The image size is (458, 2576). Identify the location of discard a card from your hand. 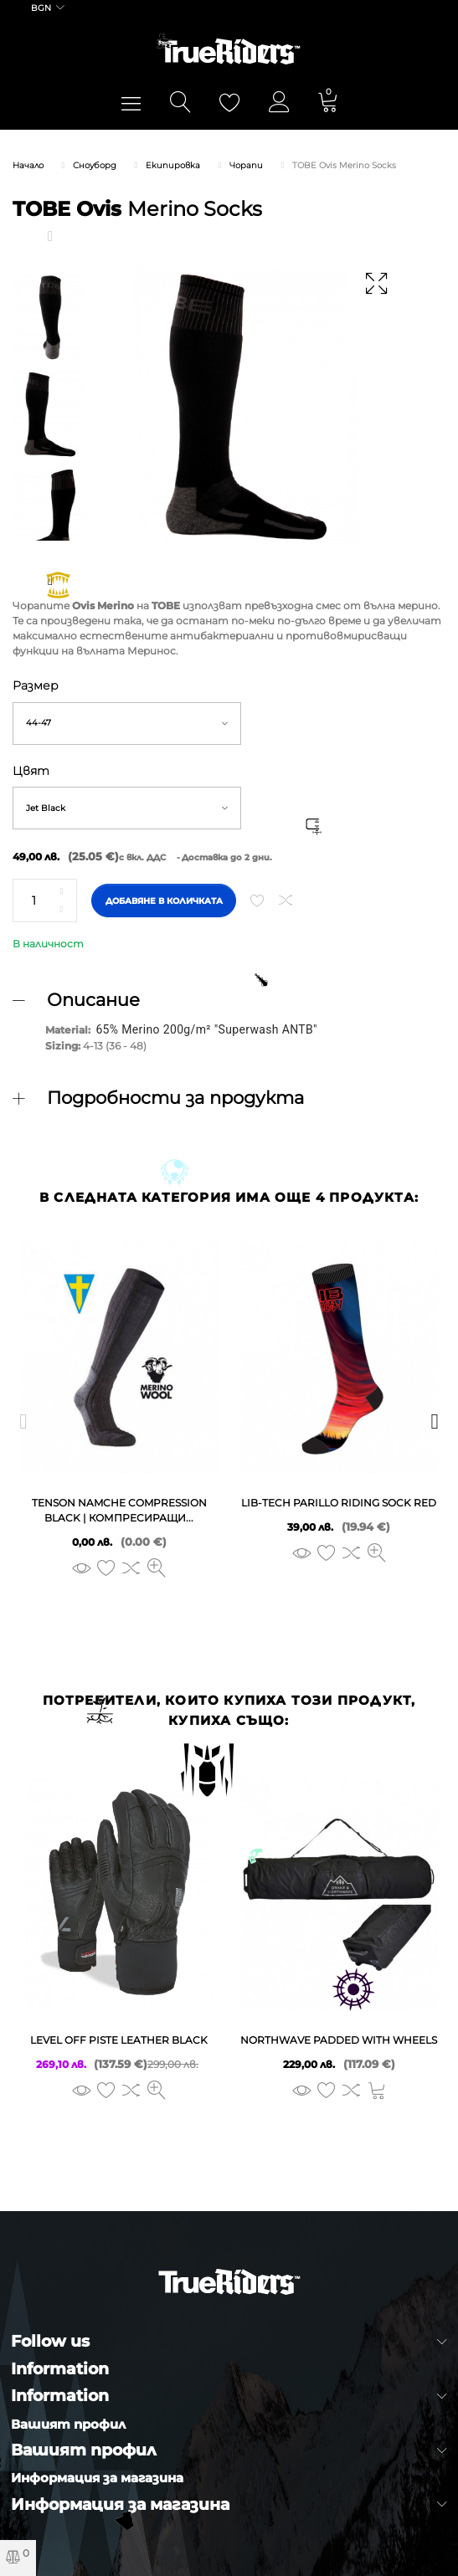
(255, 1856).